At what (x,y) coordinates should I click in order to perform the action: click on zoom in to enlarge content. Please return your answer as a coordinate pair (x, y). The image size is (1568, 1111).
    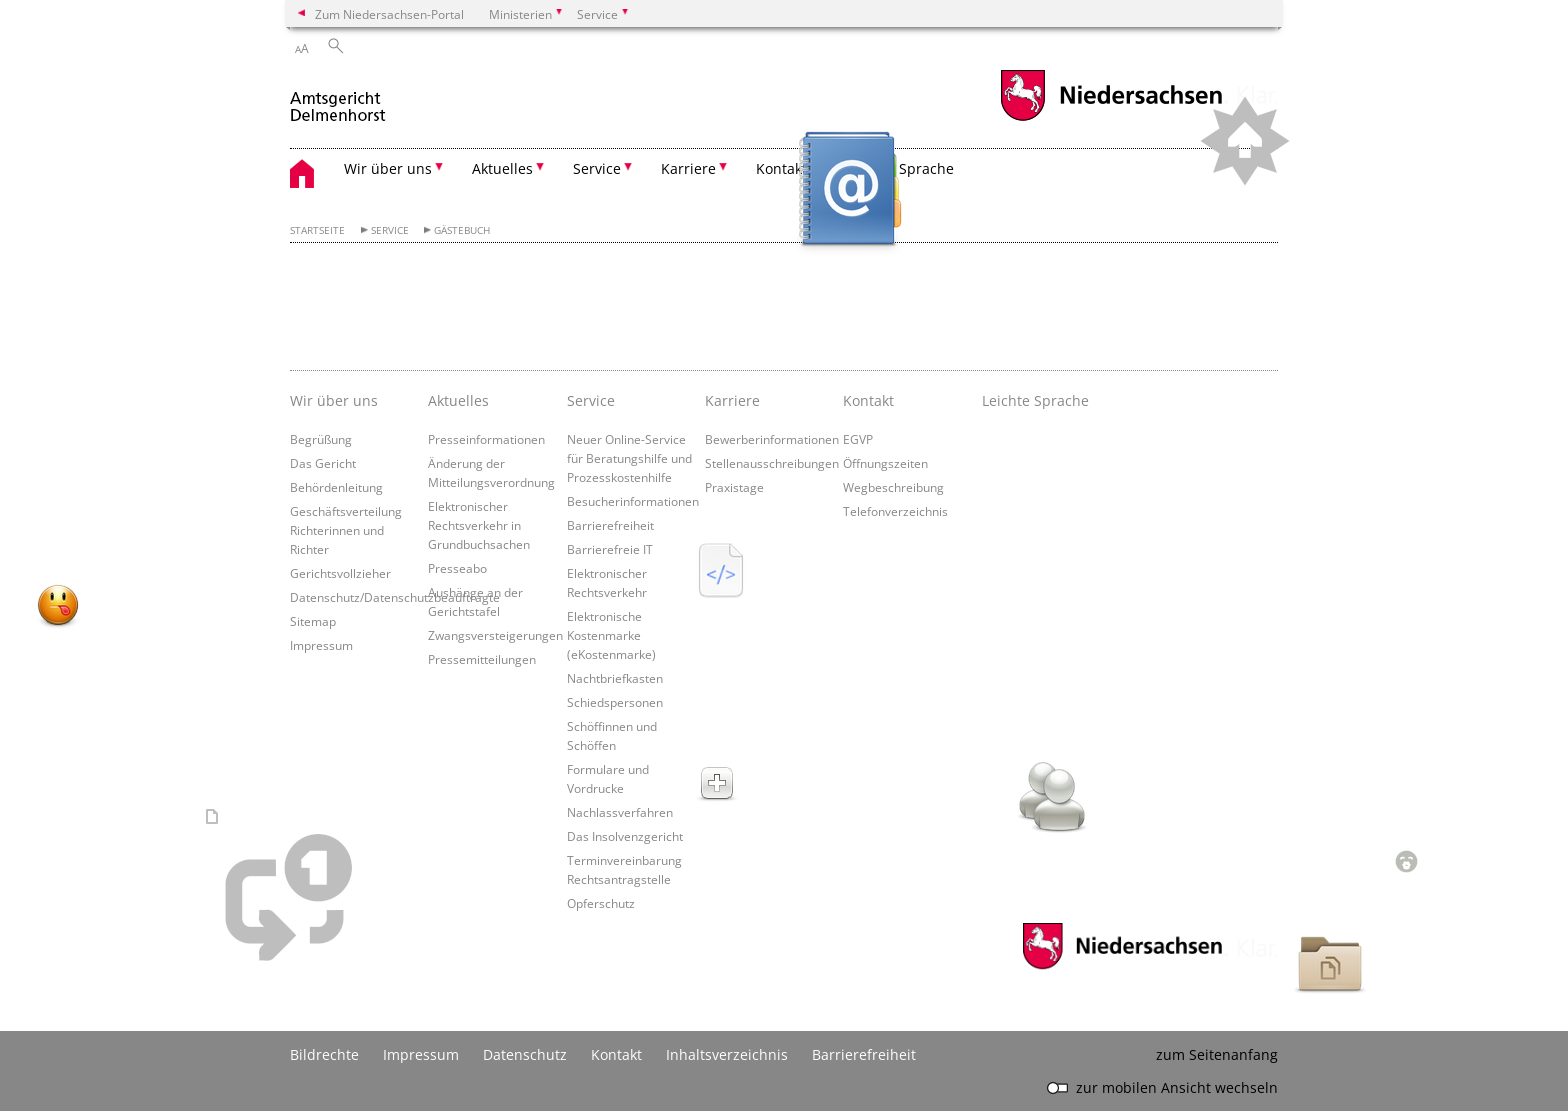
    Looking at the image, I should click on (717, 782).